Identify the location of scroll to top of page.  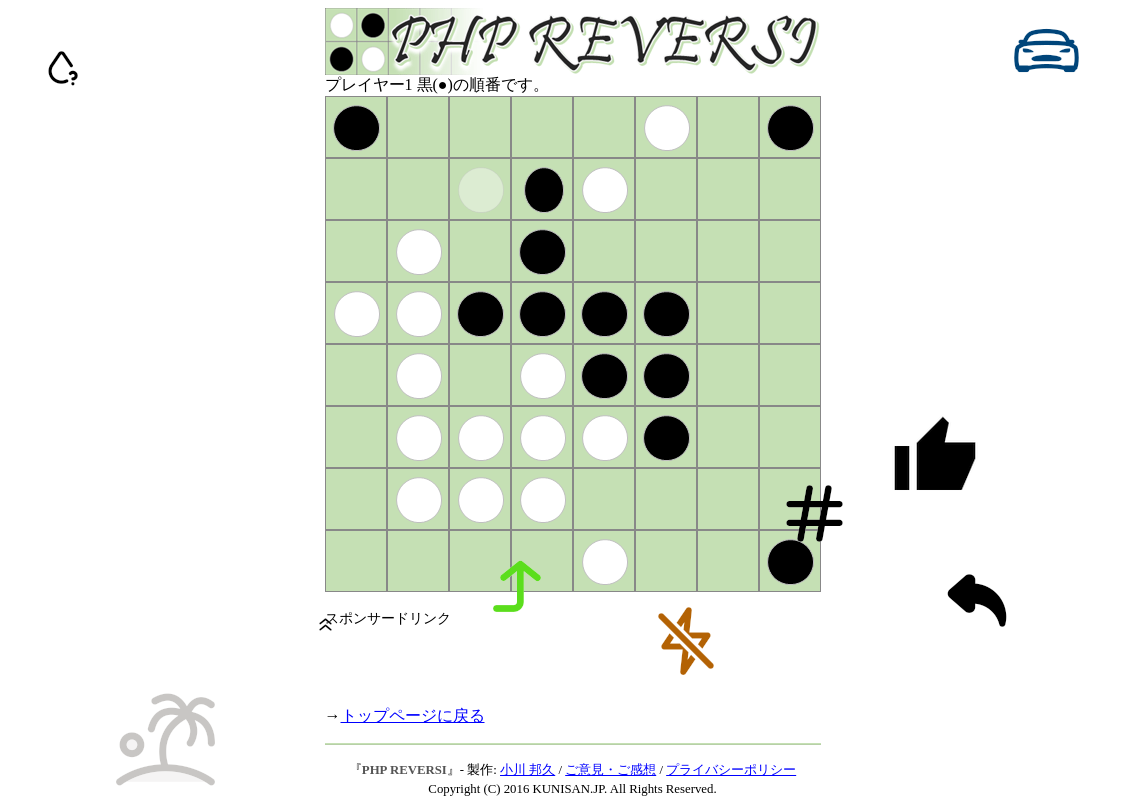
(325, 624).